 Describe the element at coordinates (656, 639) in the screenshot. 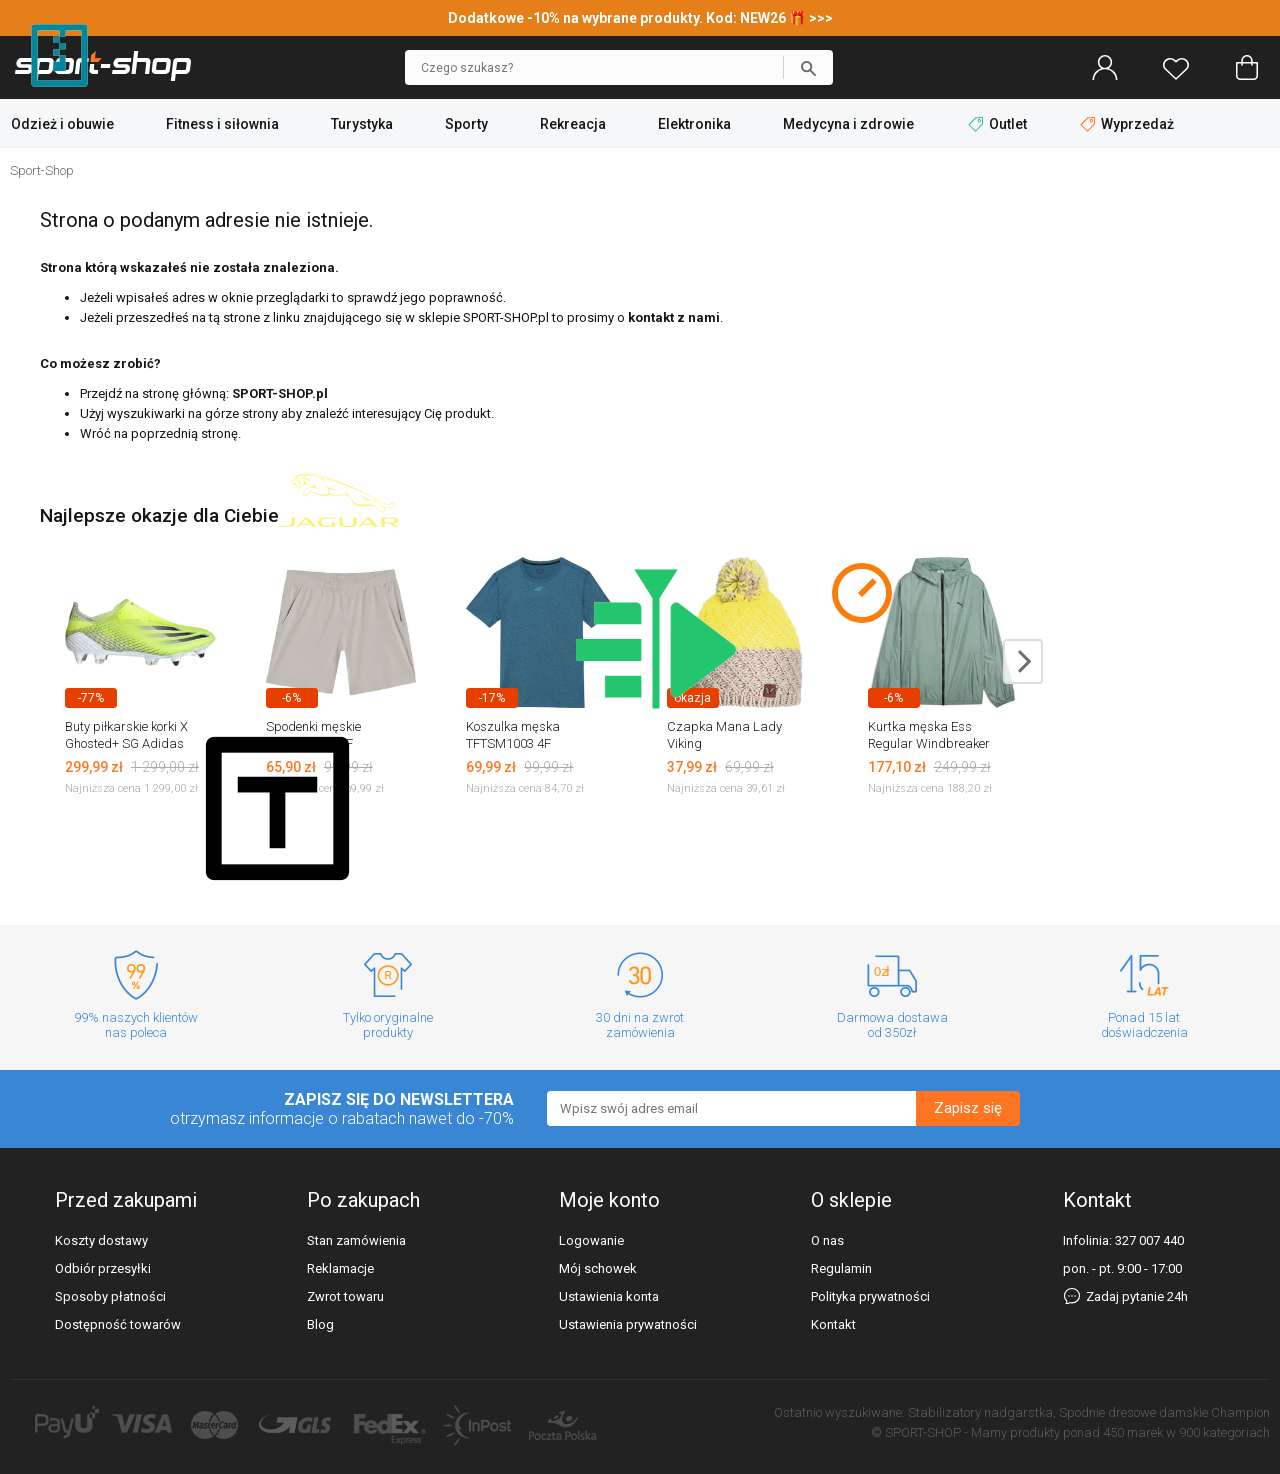

I see `open kdenlive video editor` at that location.